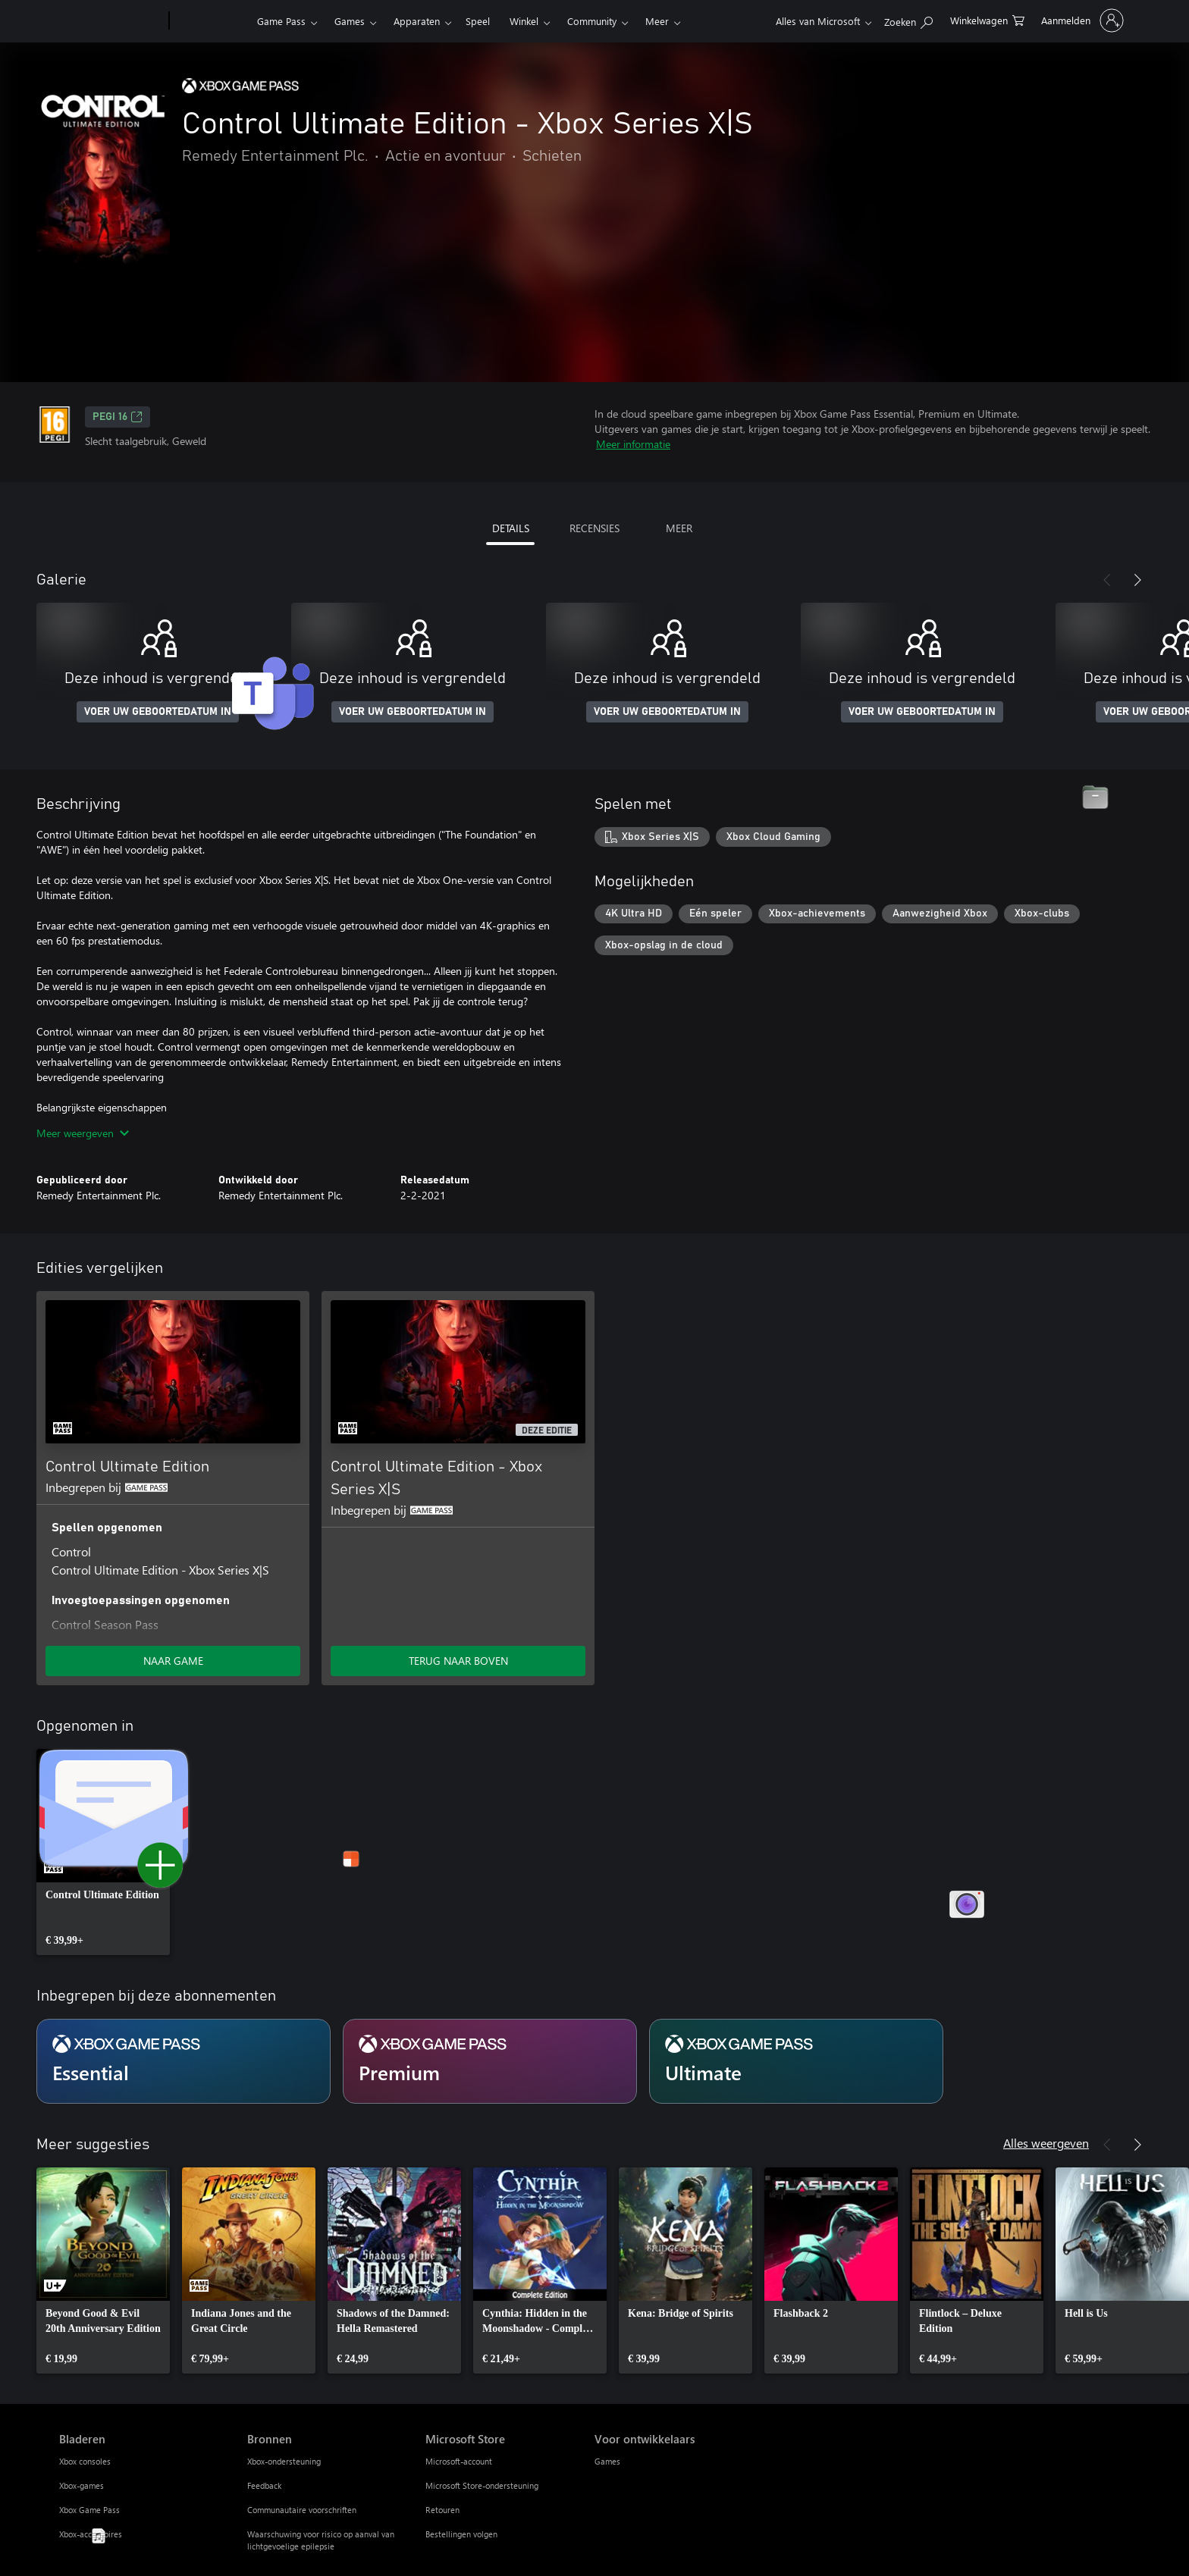 This screenshot has height=2576, width=1189. I want to click on switch to the bottom-left workspace, so click(351, 1859).